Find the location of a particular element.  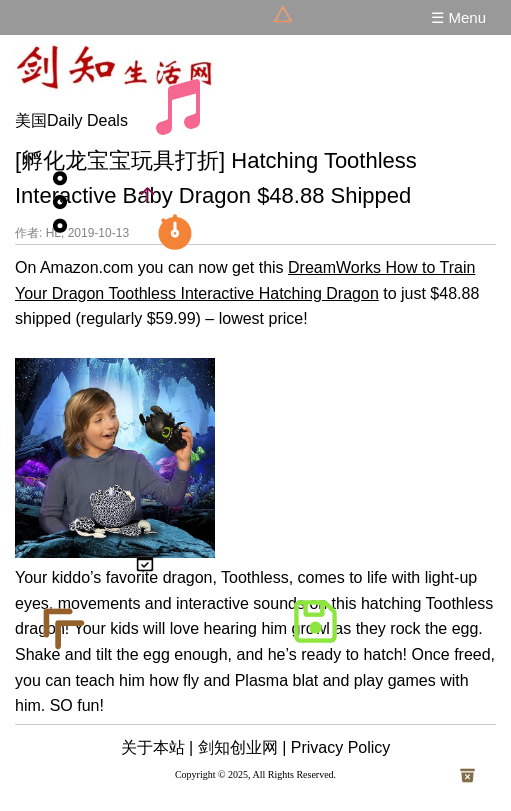

navigate to top-left or home position is located at coordinates (61, 626).